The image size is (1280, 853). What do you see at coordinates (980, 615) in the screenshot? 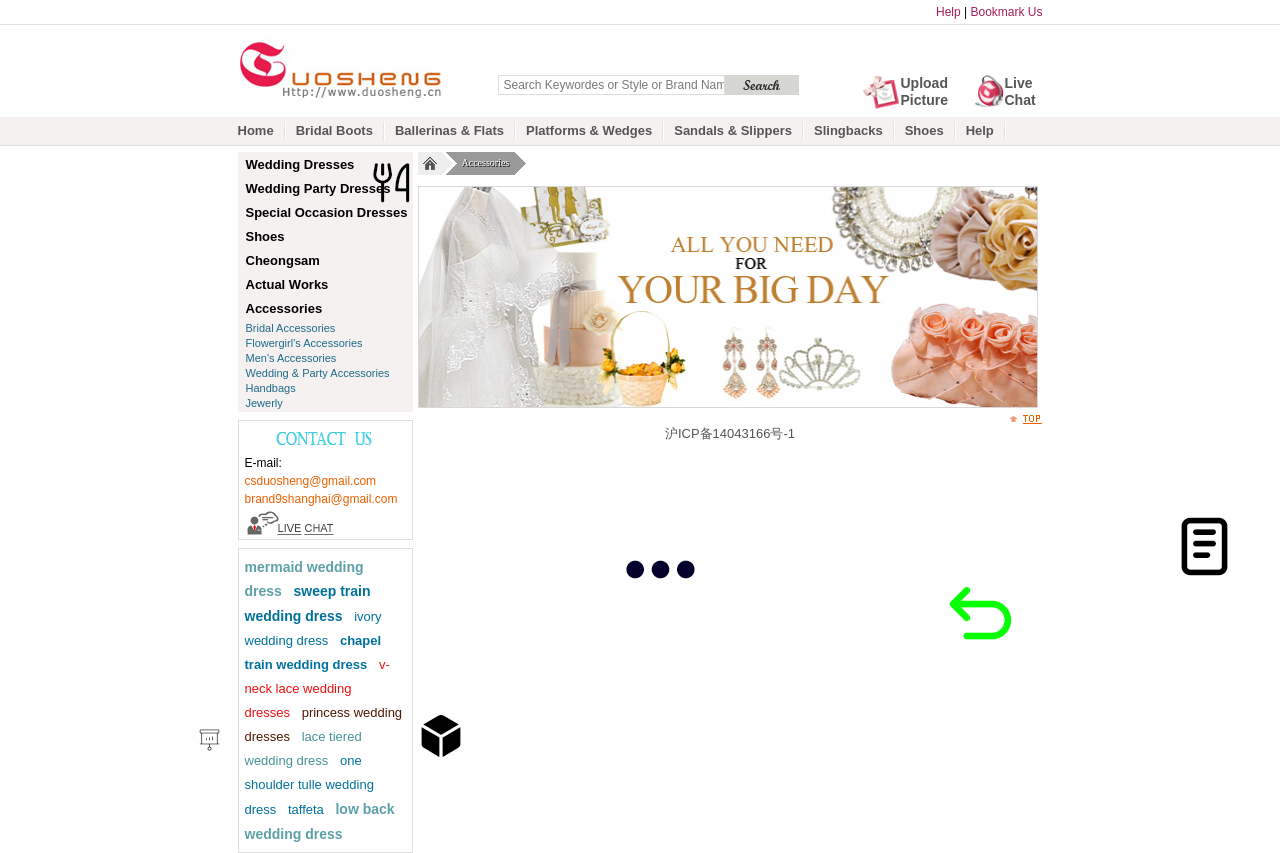
I see `undo previous action` at bounding box center [980, 615].